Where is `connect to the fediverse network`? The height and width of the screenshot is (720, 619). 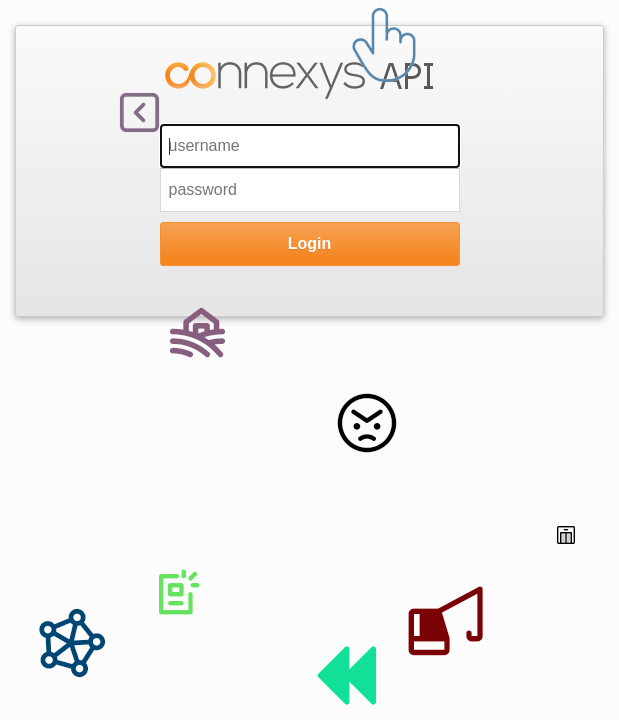
connect to the fediverse network is located at coordinates (71, 643).